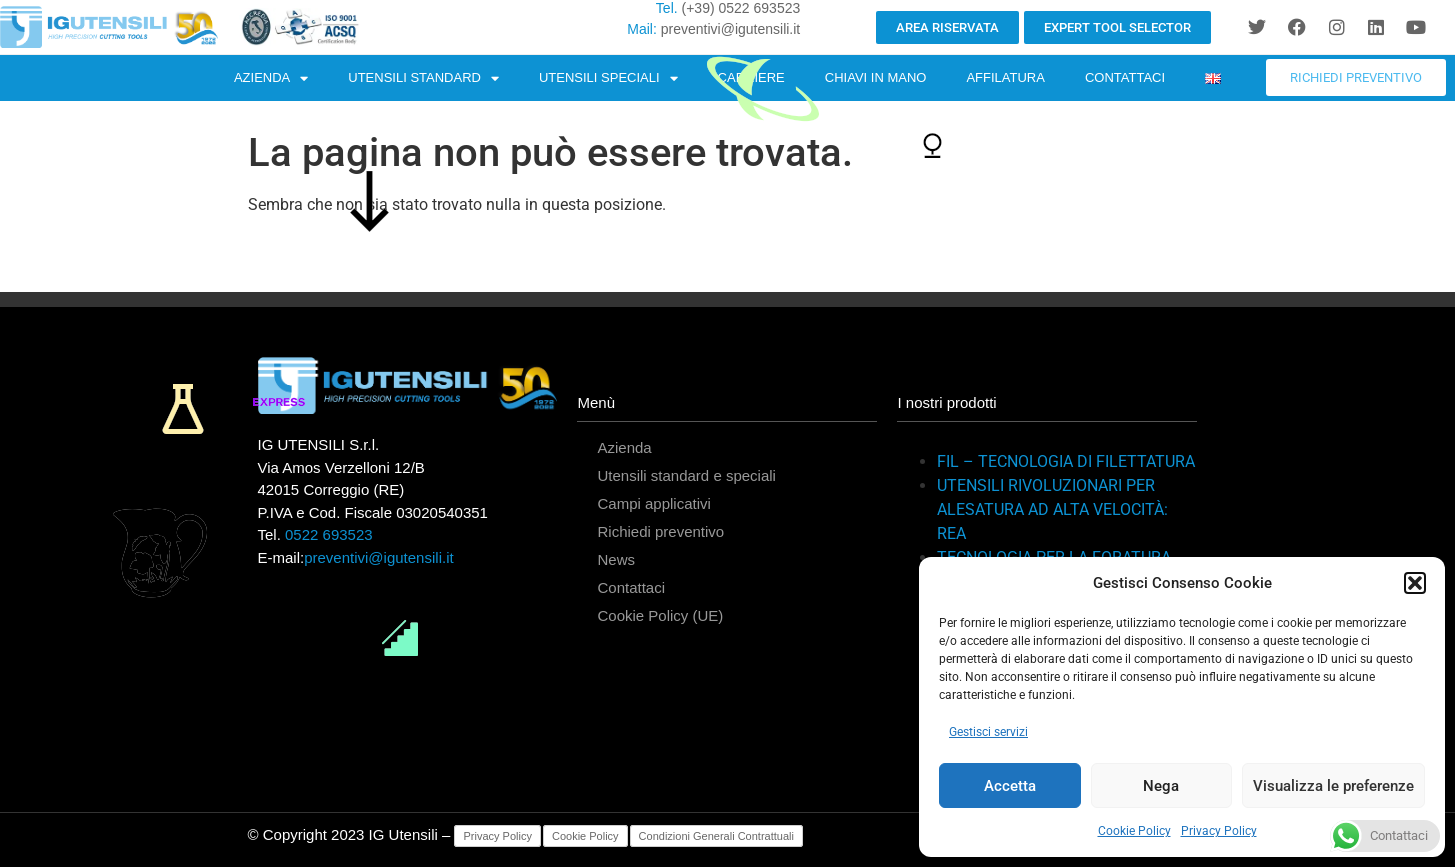 Image resolution: width=1455 pixels, height=867 pixels. I want to click on open levels.fyi app or website, so click(400, 638).